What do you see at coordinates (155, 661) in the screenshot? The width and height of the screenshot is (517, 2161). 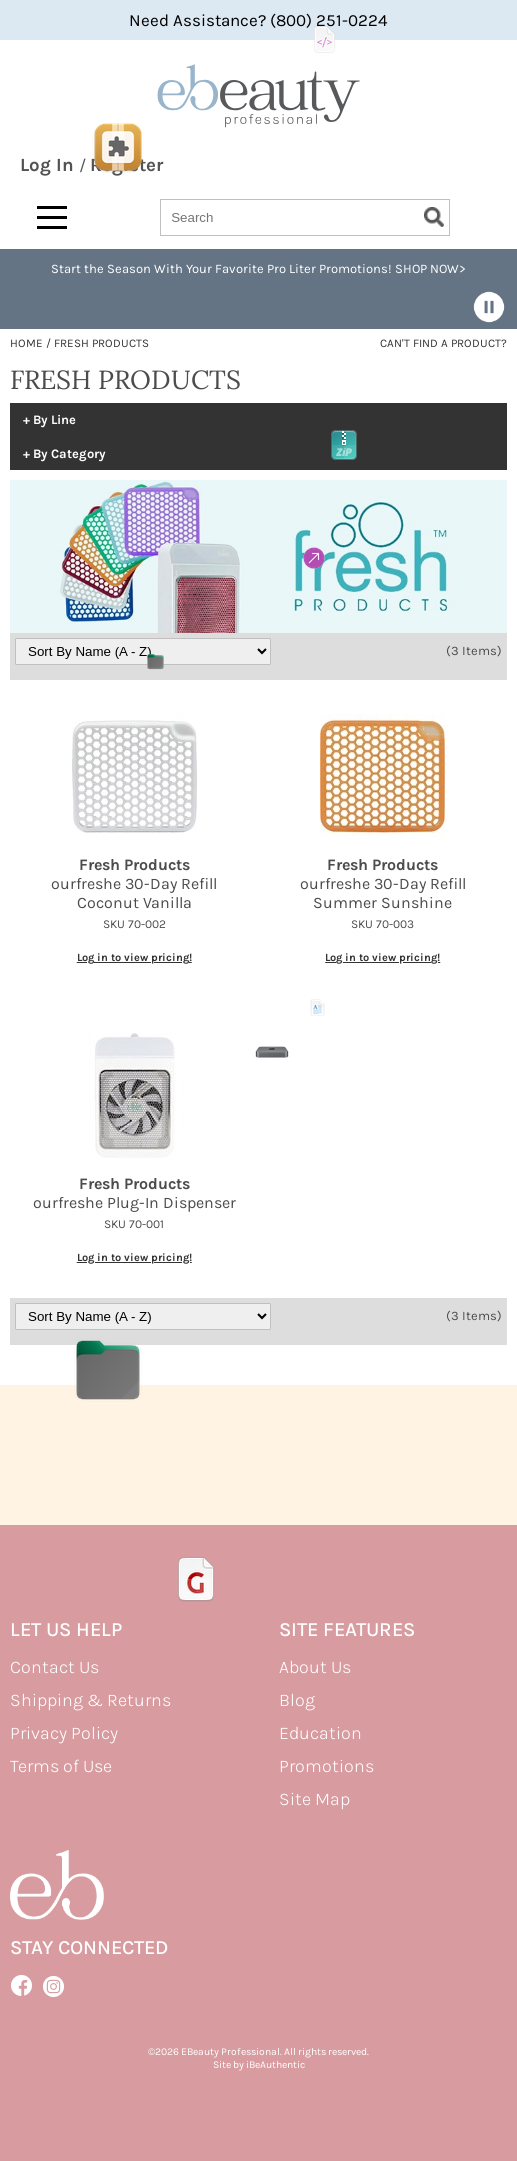 I see `open file folder` at bounding box center [155, 661].